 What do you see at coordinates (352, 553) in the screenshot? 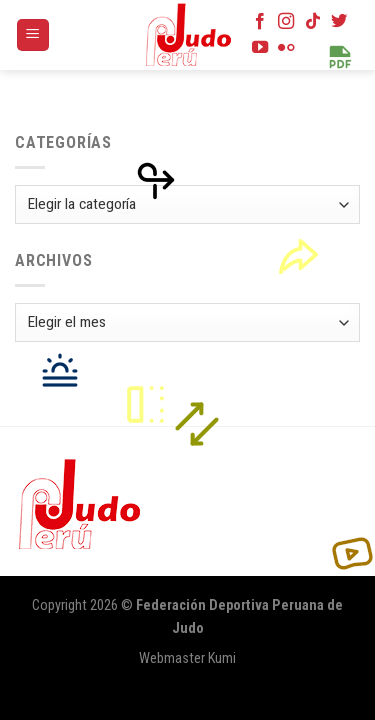
I see `open YouTube Kids app` at bounding box center [352, 553].